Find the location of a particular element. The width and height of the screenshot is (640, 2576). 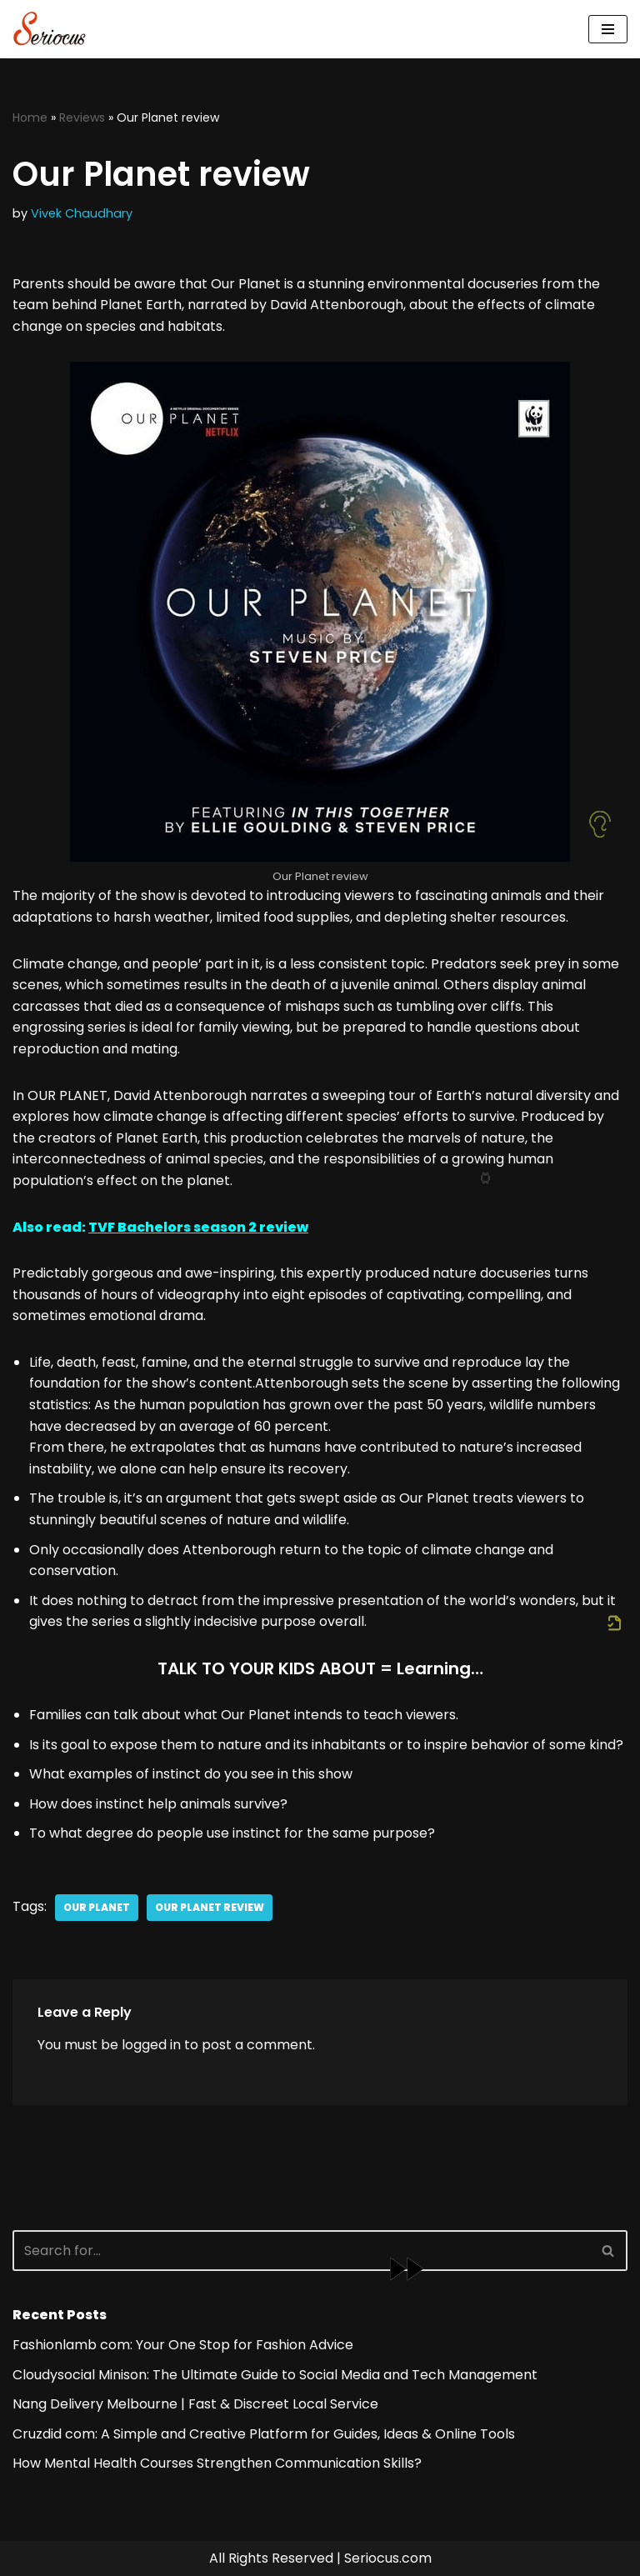

skip forward in media playback is located at coordinates (405, 2268).